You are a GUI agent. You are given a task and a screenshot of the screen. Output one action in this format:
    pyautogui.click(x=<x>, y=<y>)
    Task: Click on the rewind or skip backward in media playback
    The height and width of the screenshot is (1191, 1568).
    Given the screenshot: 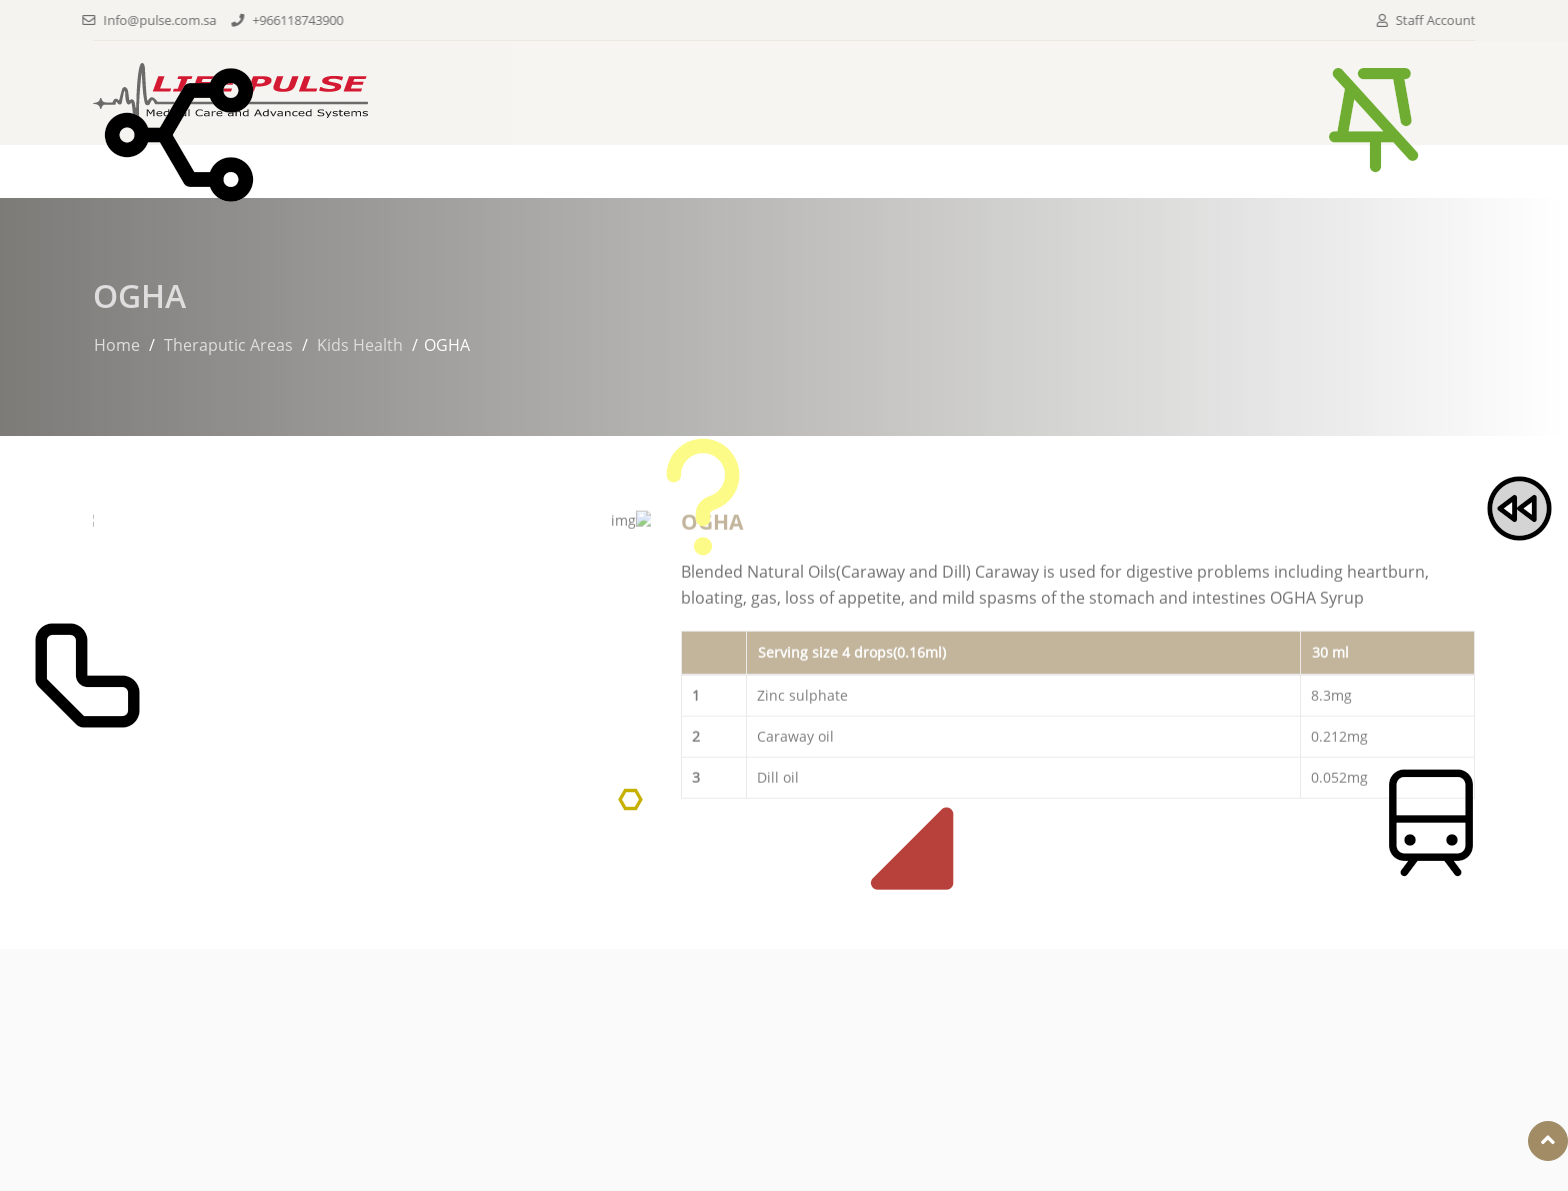 What is the action you would take?
    pyautogui.click(x=1519, y=508)
    